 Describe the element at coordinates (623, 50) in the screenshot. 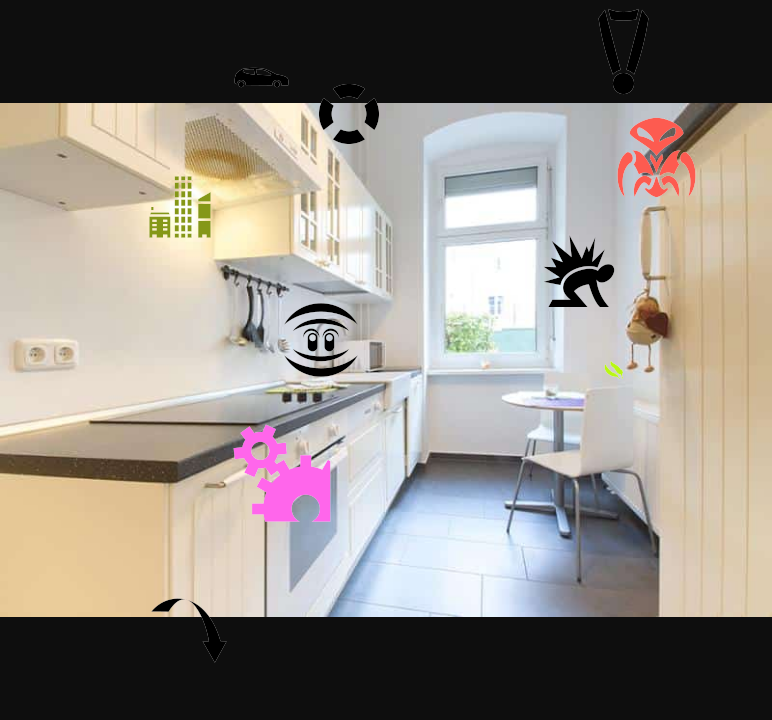

I see `view achievements or awards` at that location.